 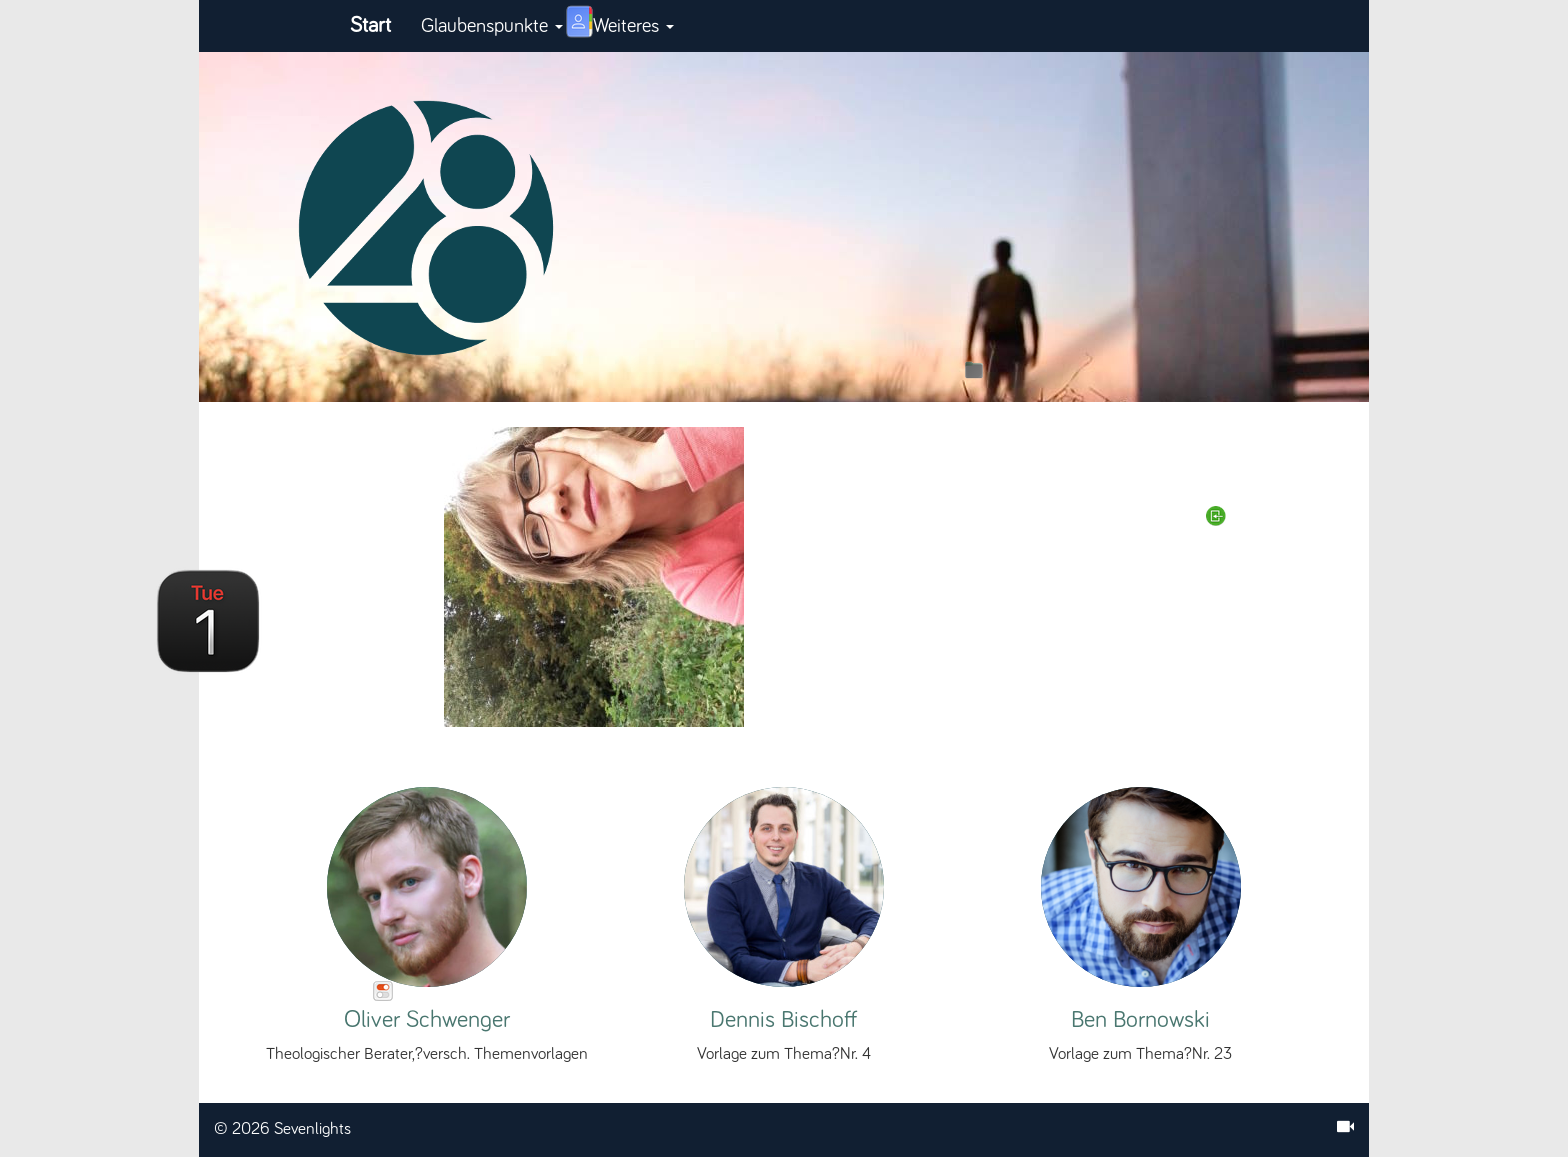 What do you see at coordinates (208, 621) in the screenshot?
I see `open the calendar app` at bounding box center [208, 621].